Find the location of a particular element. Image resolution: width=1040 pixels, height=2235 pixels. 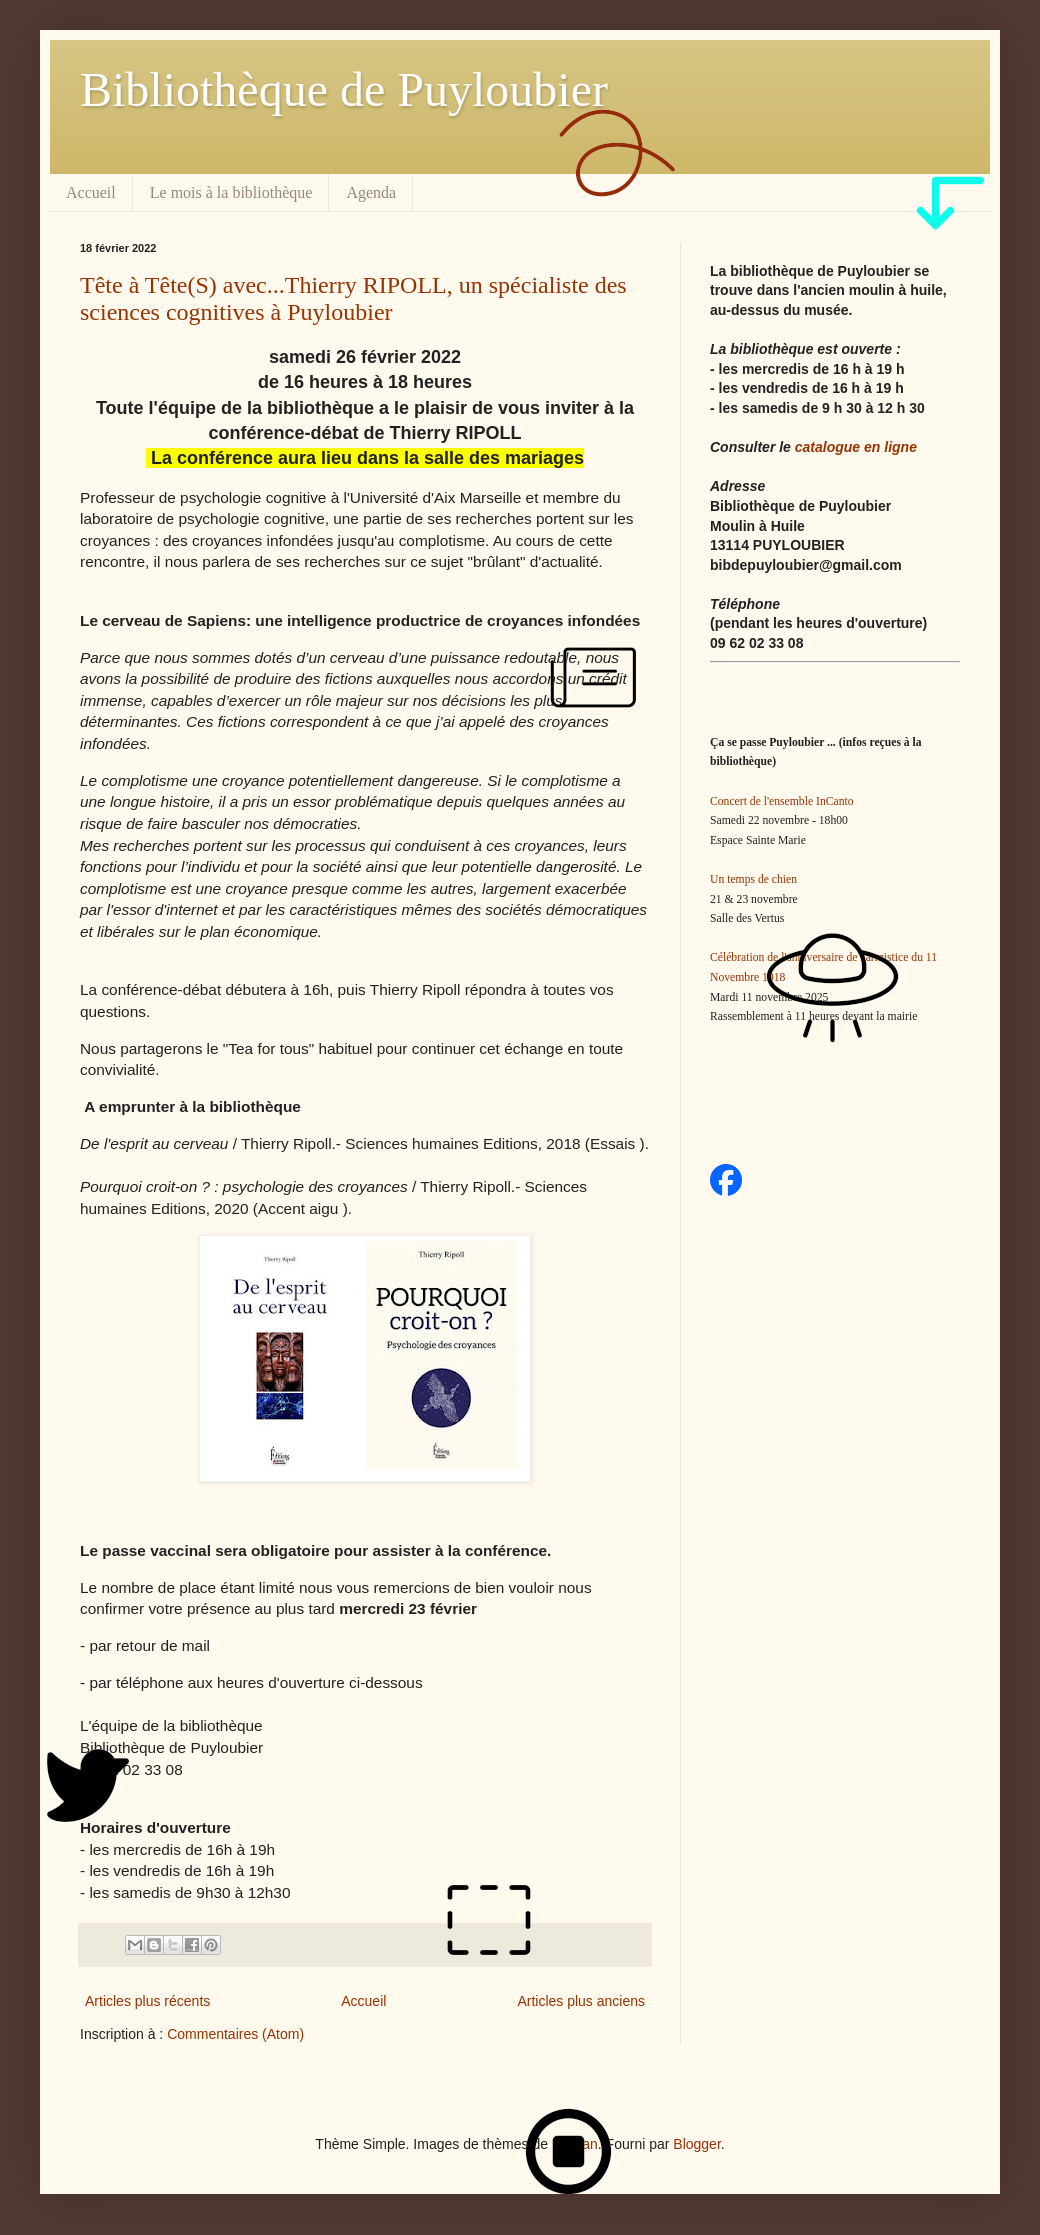

select or define a region is located at coordinates (489, 1920).